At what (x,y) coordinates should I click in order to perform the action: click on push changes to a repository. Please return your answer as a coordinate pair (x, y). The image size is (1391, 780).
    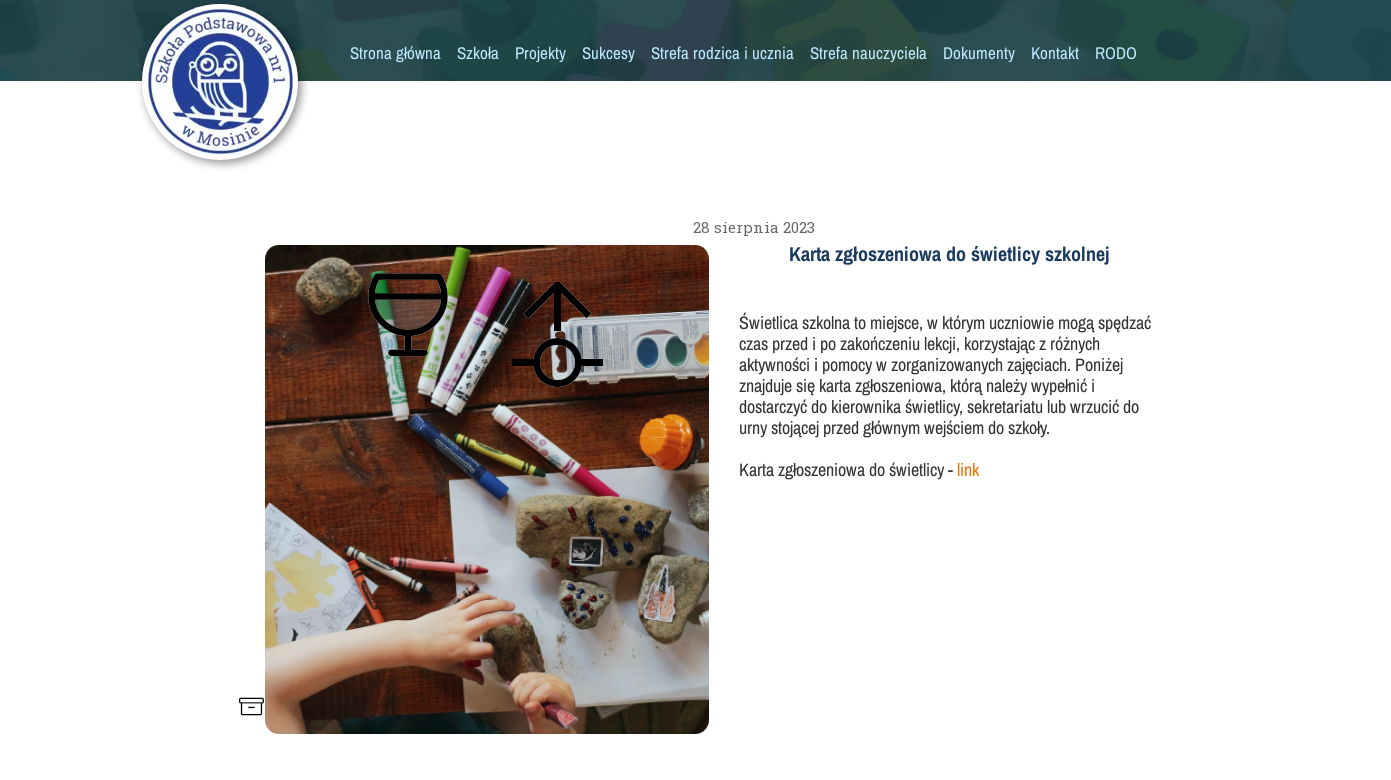
    Looking at the image, I should click on (554, 331).